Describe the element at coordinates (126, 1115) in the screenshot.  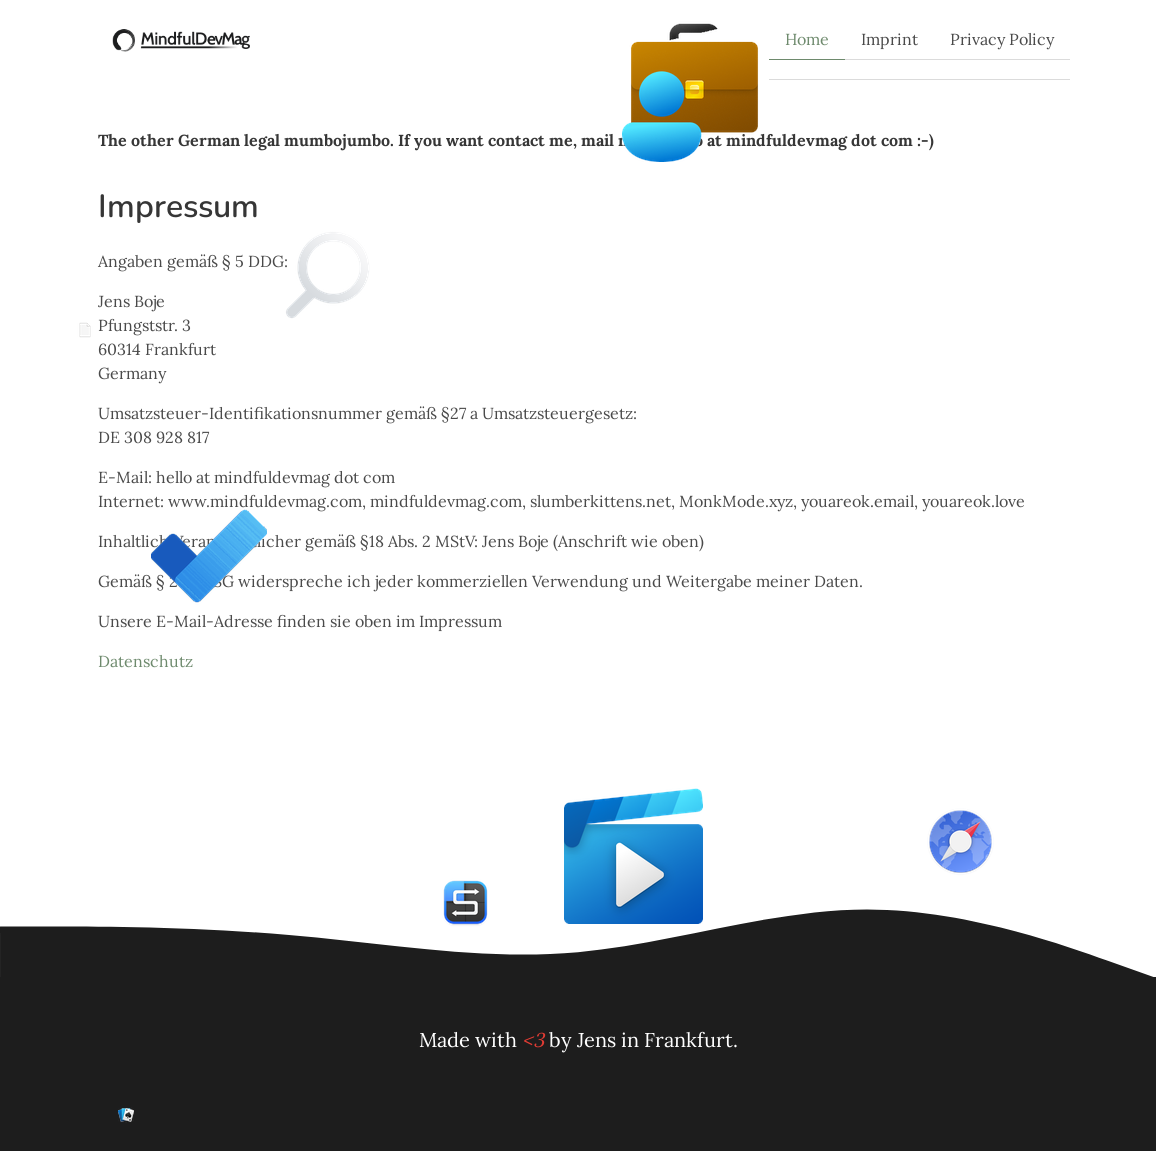
I see `open the solitaire card game app` at that location.